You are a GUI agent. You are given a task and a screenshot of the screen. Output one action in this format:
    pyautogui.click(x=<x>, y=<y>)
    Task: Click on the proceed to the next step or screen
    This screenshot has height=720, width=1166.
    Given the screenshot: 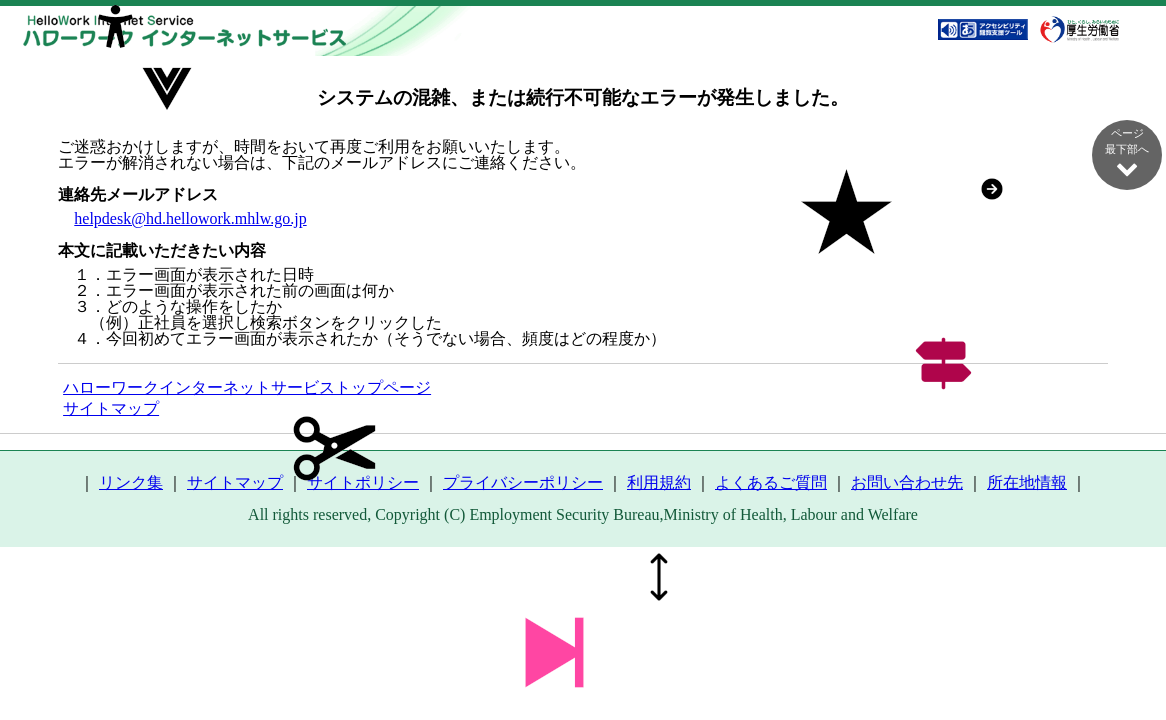 What is the action you would take?
    pyautogui.click(x=992, y=189)
    